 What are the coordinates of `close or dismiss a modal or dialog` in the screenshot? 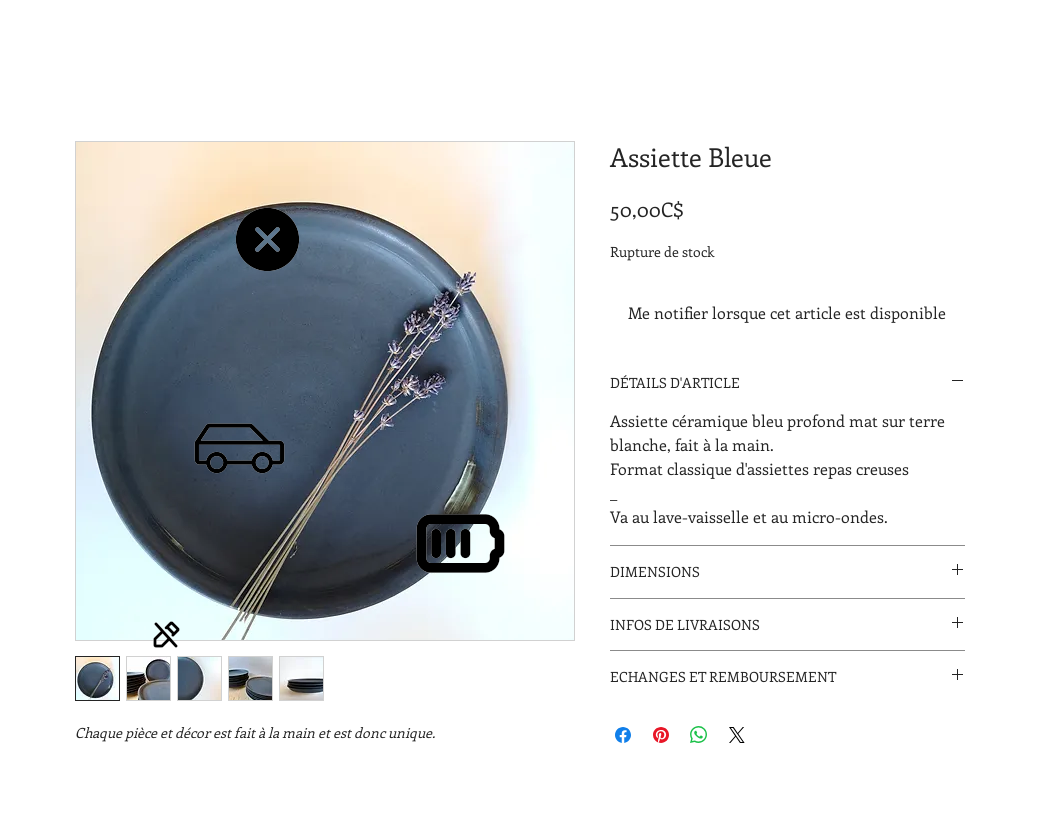 It's located at (267, 239).